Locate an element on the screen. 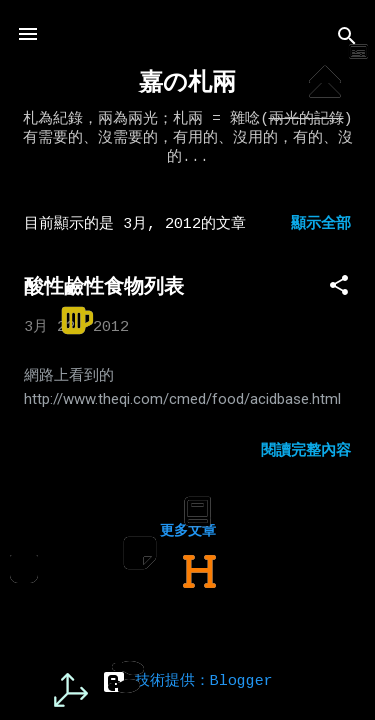  view step count or walking activity is located at coordinates (126, 677).